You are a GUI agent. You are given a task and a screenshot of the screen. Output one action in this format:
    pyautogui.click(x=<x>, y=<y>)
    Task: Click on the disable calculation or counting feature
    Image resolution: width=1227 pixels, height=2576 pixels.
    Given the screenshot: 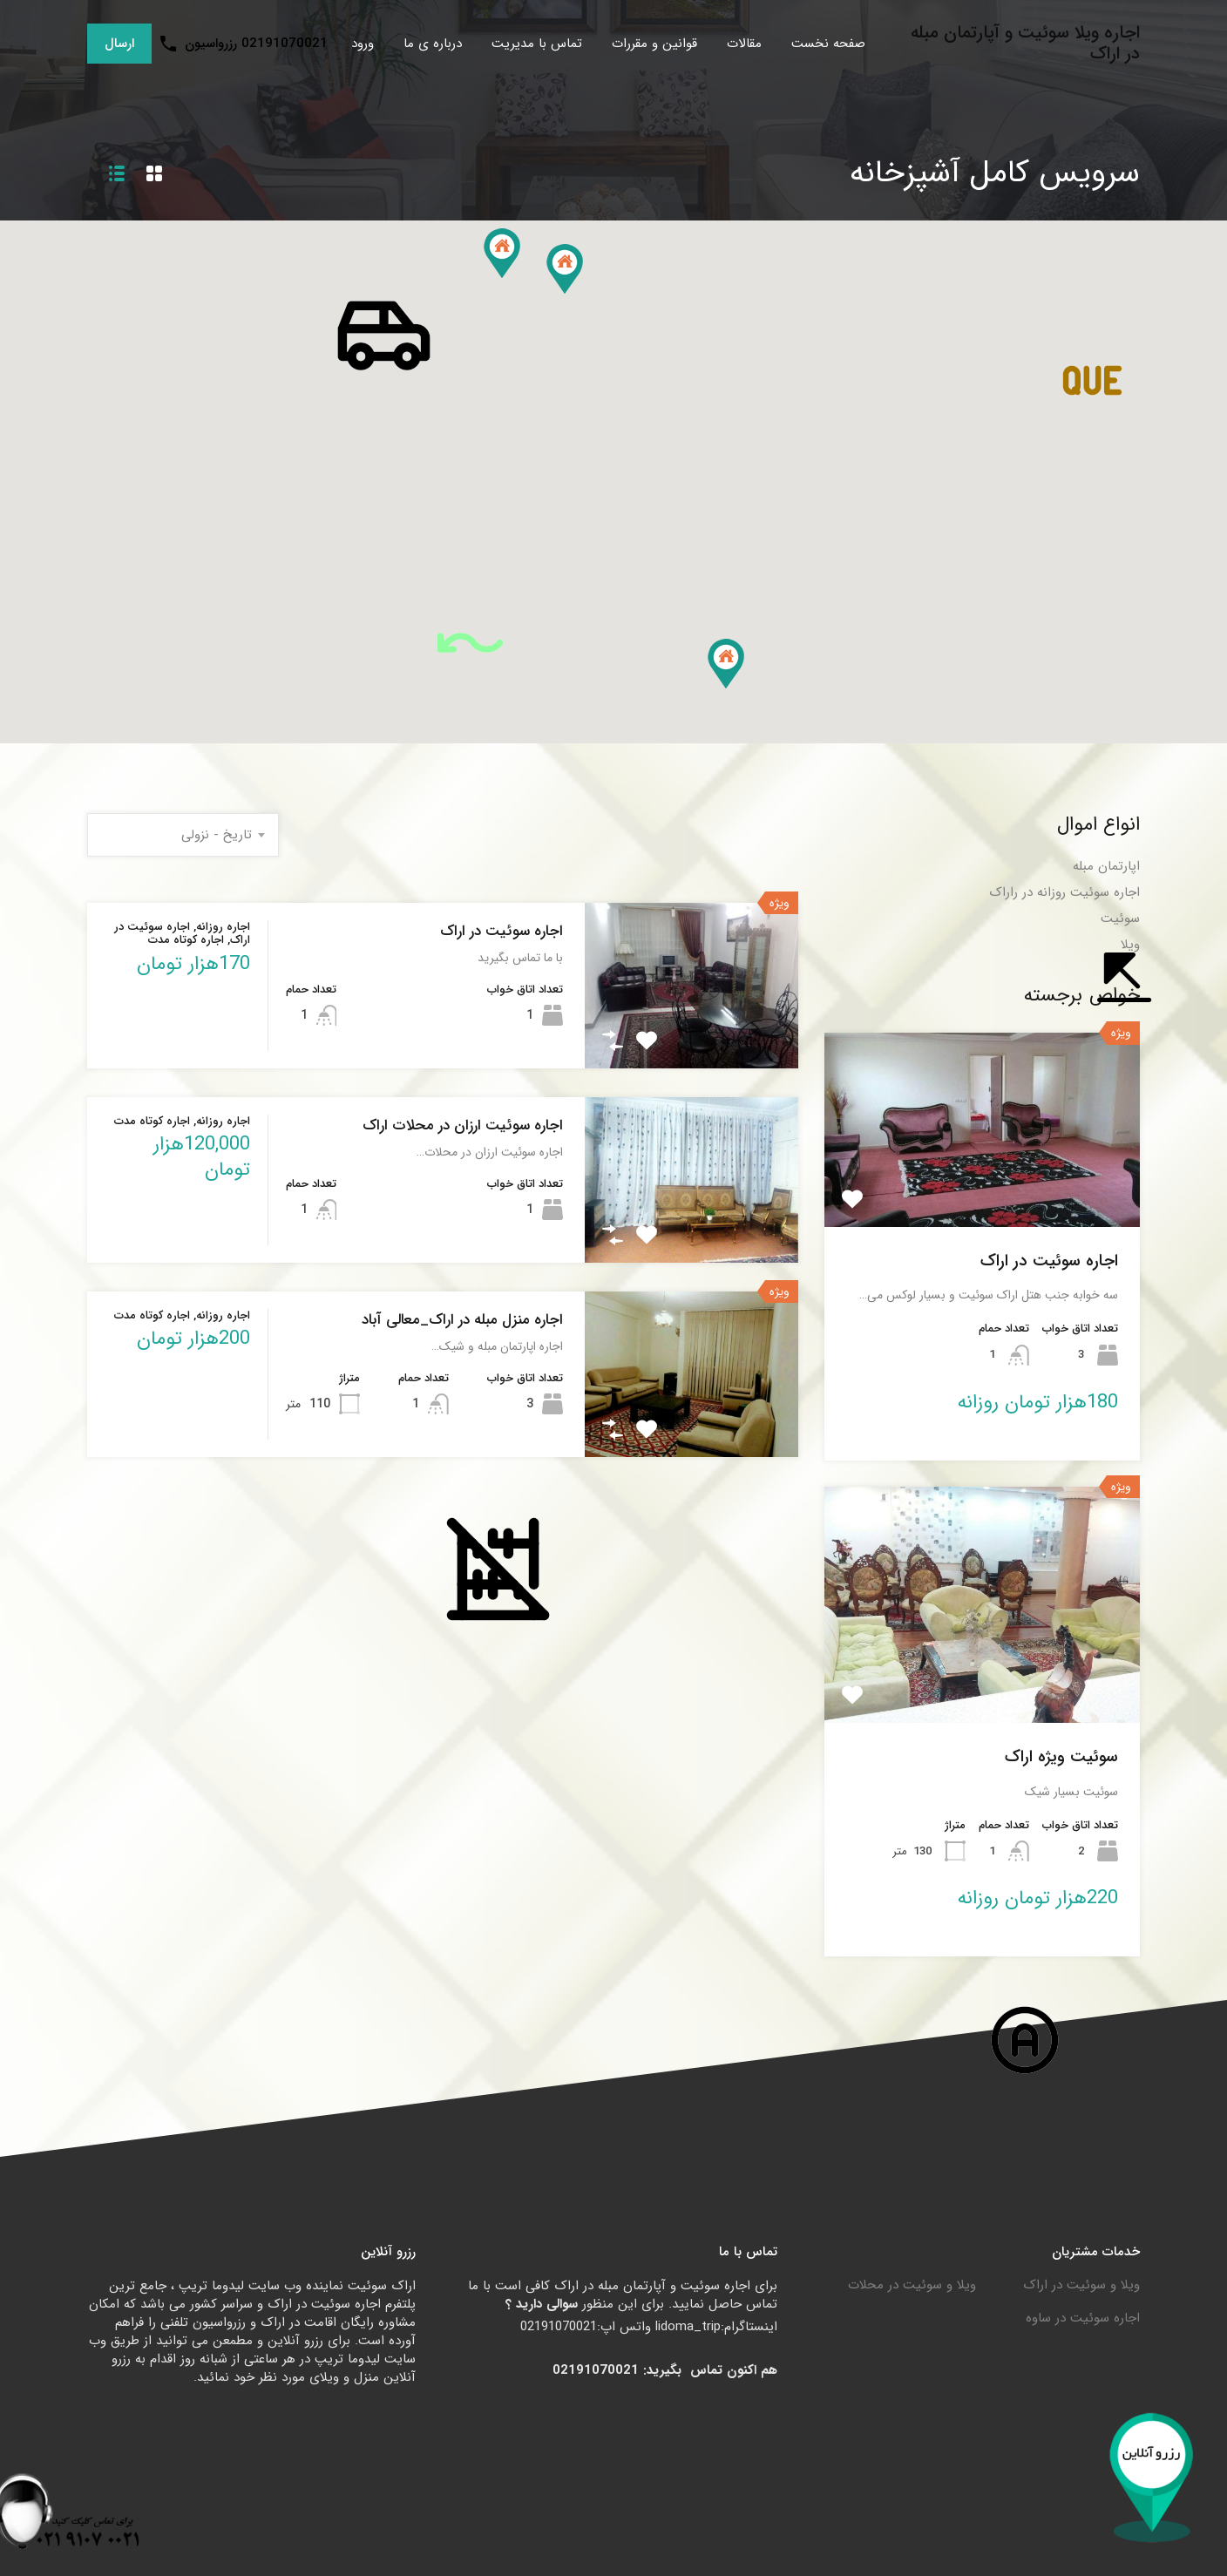 What is the action you would take?
    pyautogui.click(x=498, y=1569)
    